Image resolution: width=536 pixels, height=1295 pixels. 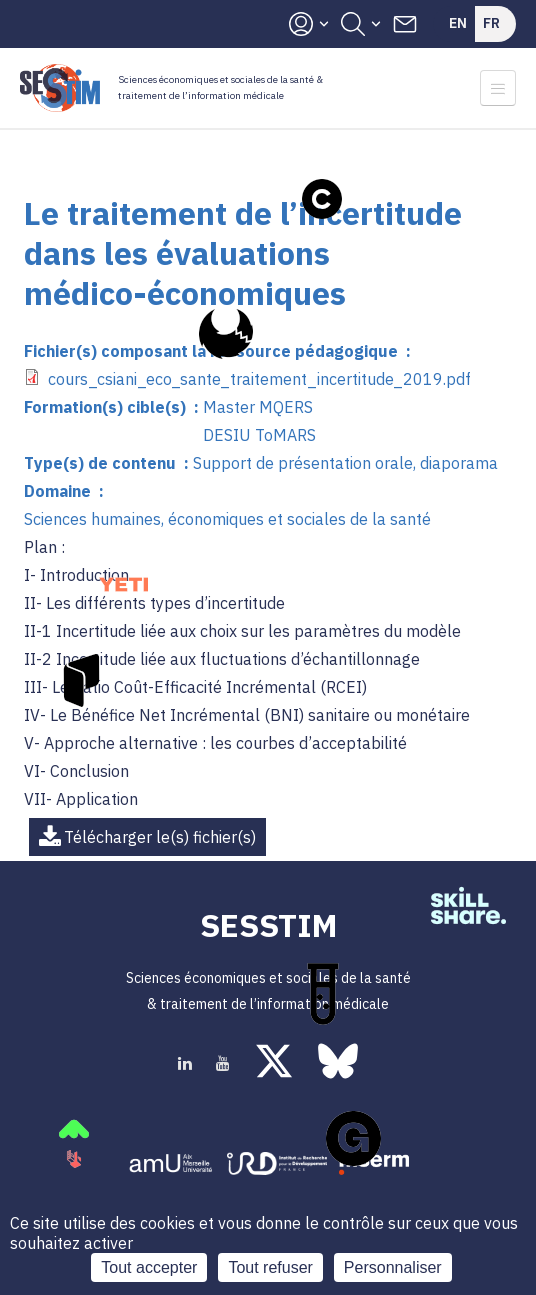 What do you see at coordinates (353, 1138) in the screenshot?
I see `link to gumroad store or profile` at bounding box center [353, 1138].